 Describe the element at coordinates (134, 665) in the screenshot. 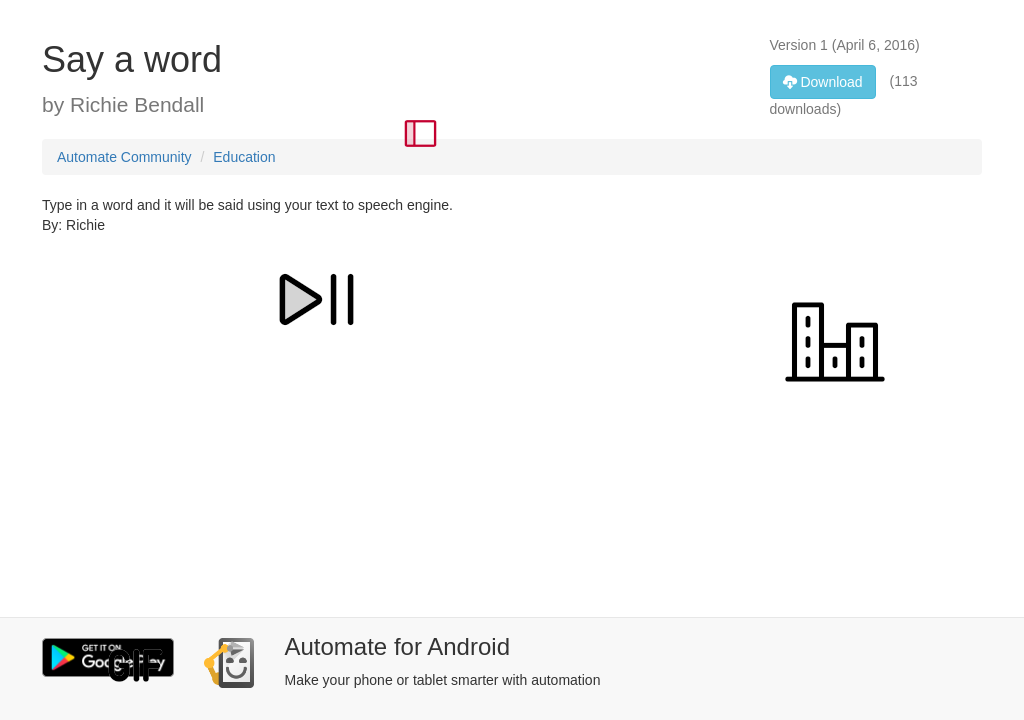

I see `insert a GIF into your message` at that location.